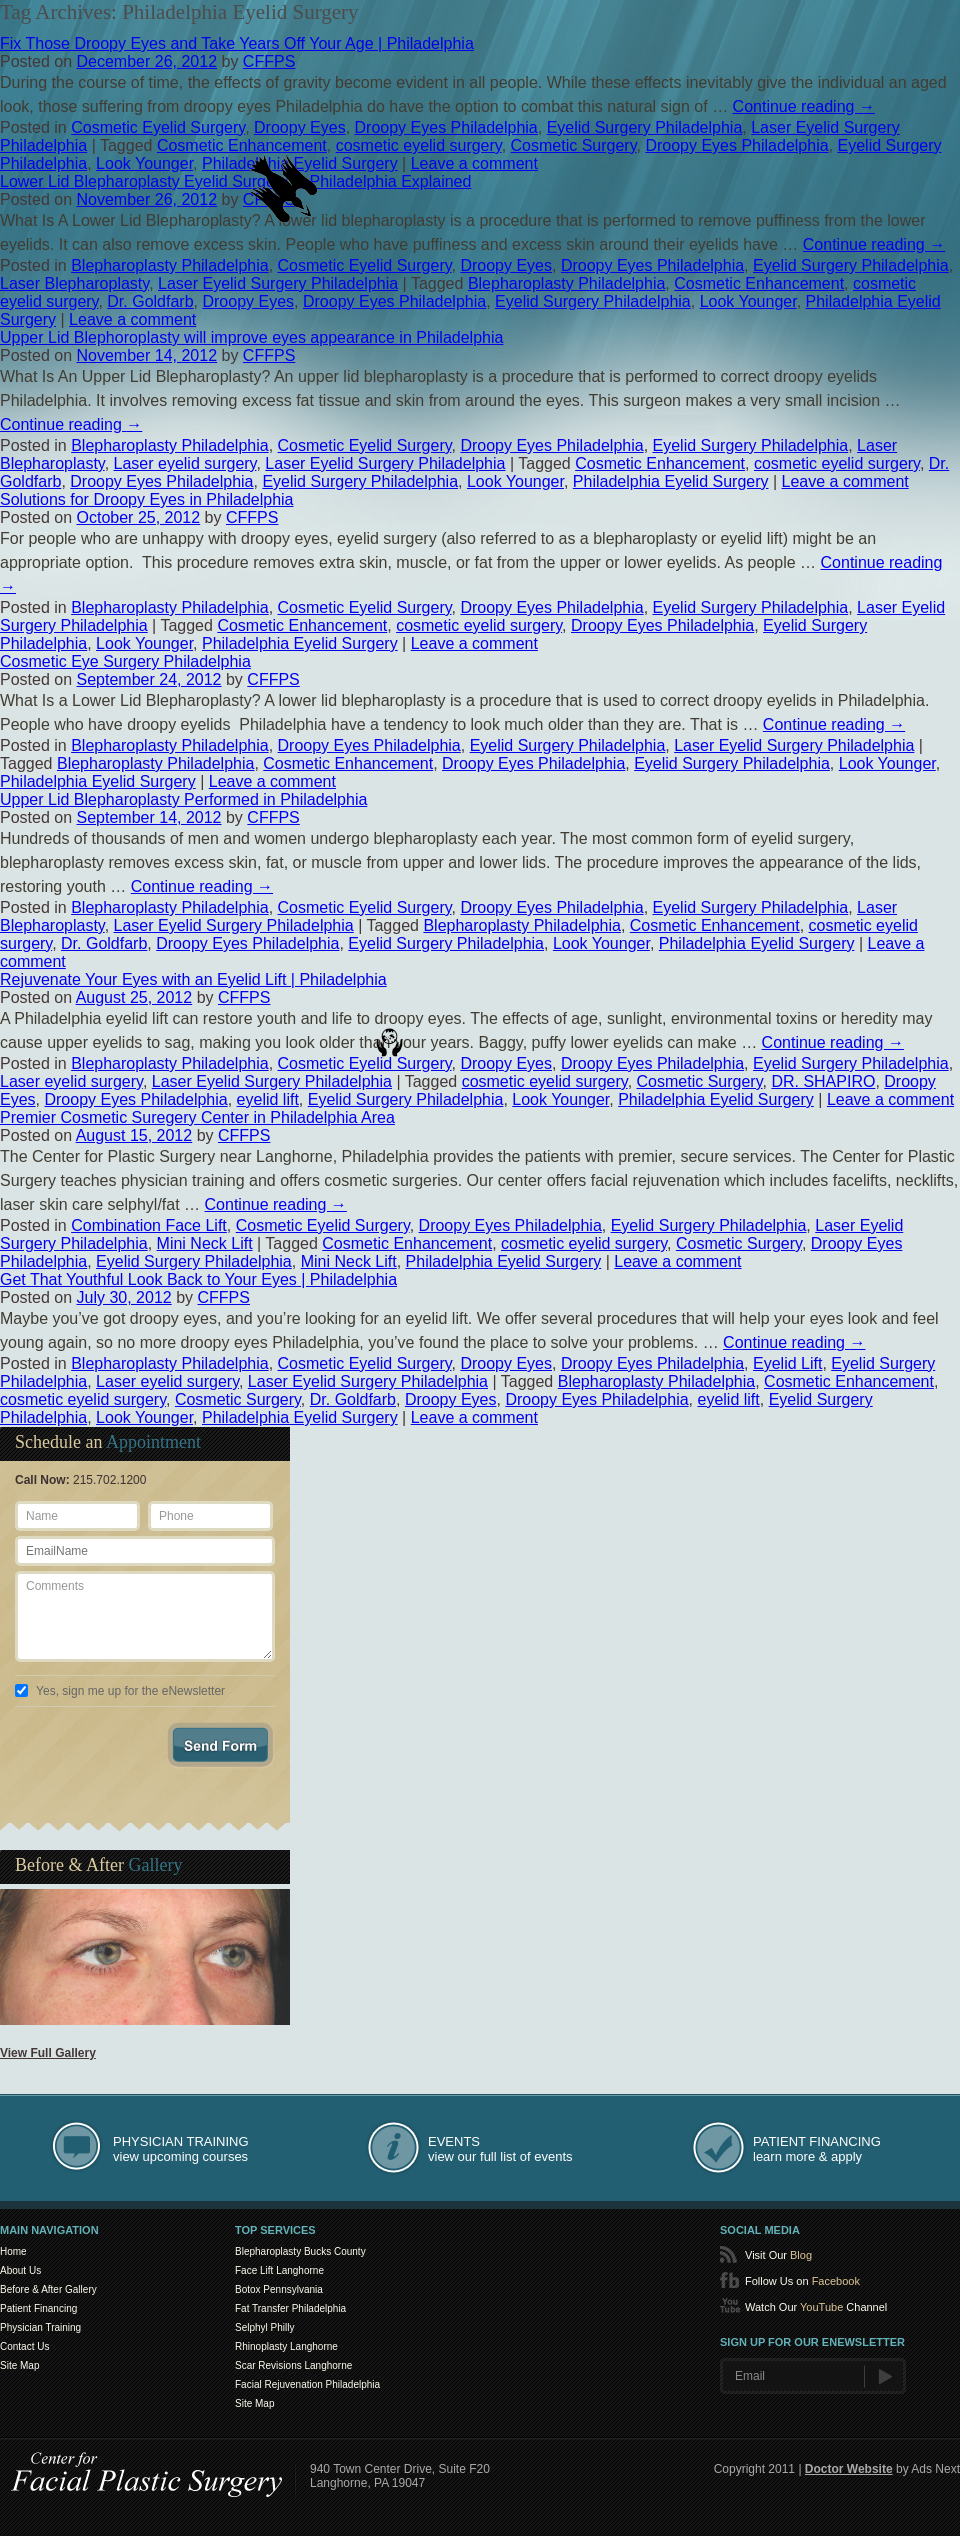 Image resolution: width=960 pixels, height=2536 pixels. What do you see at coordinates (283, 188) in the screenshot?
I see `crow dive ability or attack skill` at bounding box center [283, 188].